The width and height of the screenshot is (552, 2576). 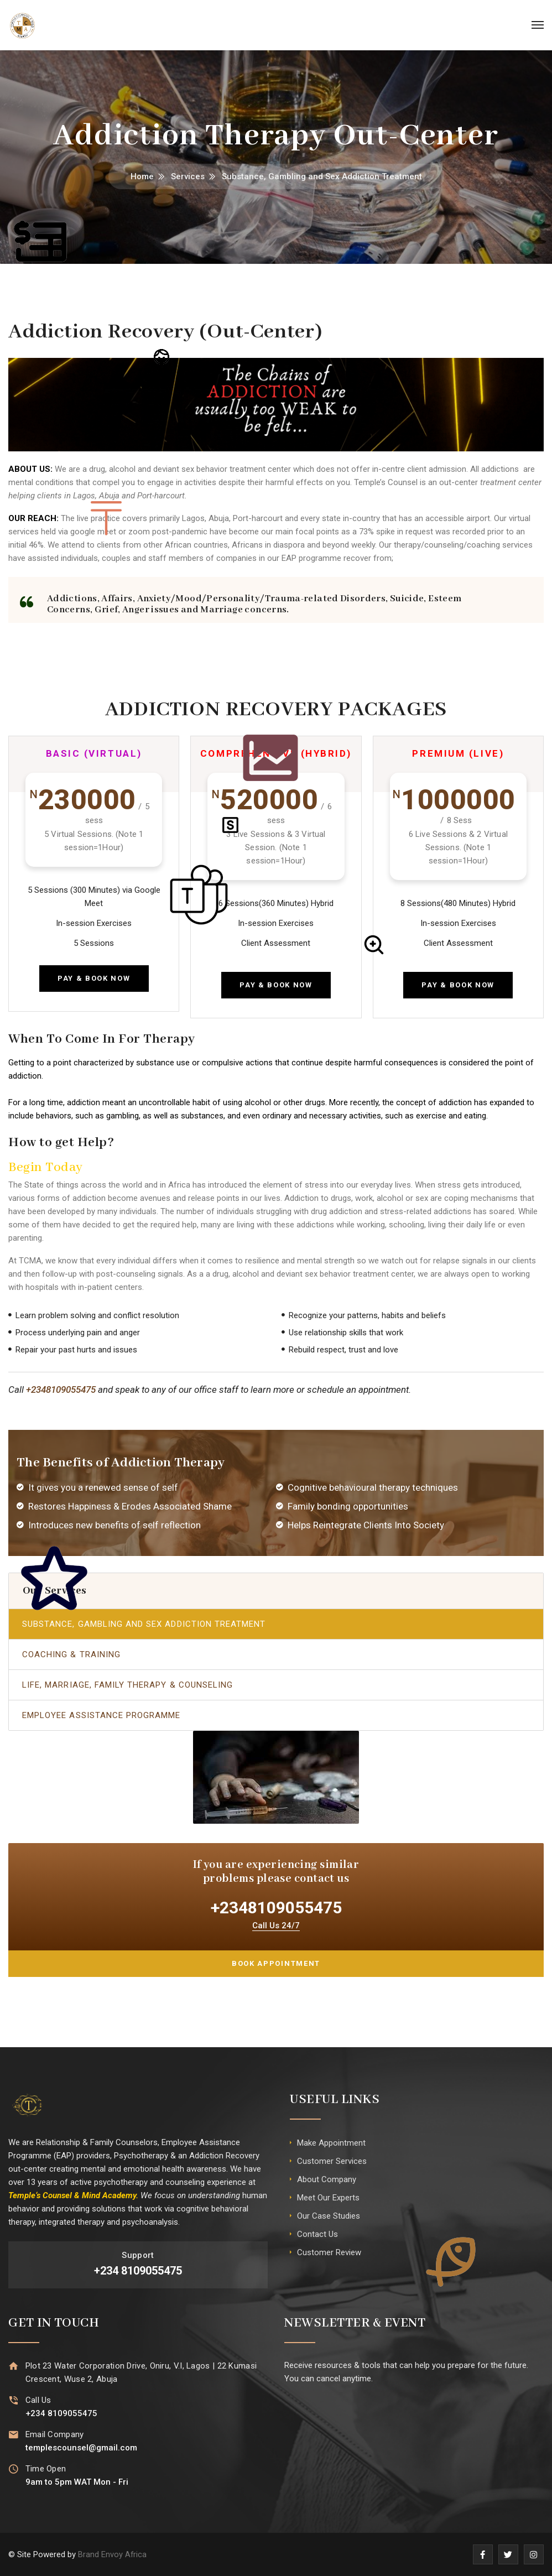 I want to click on view invoice or billing details, so click(x=41, y=242).